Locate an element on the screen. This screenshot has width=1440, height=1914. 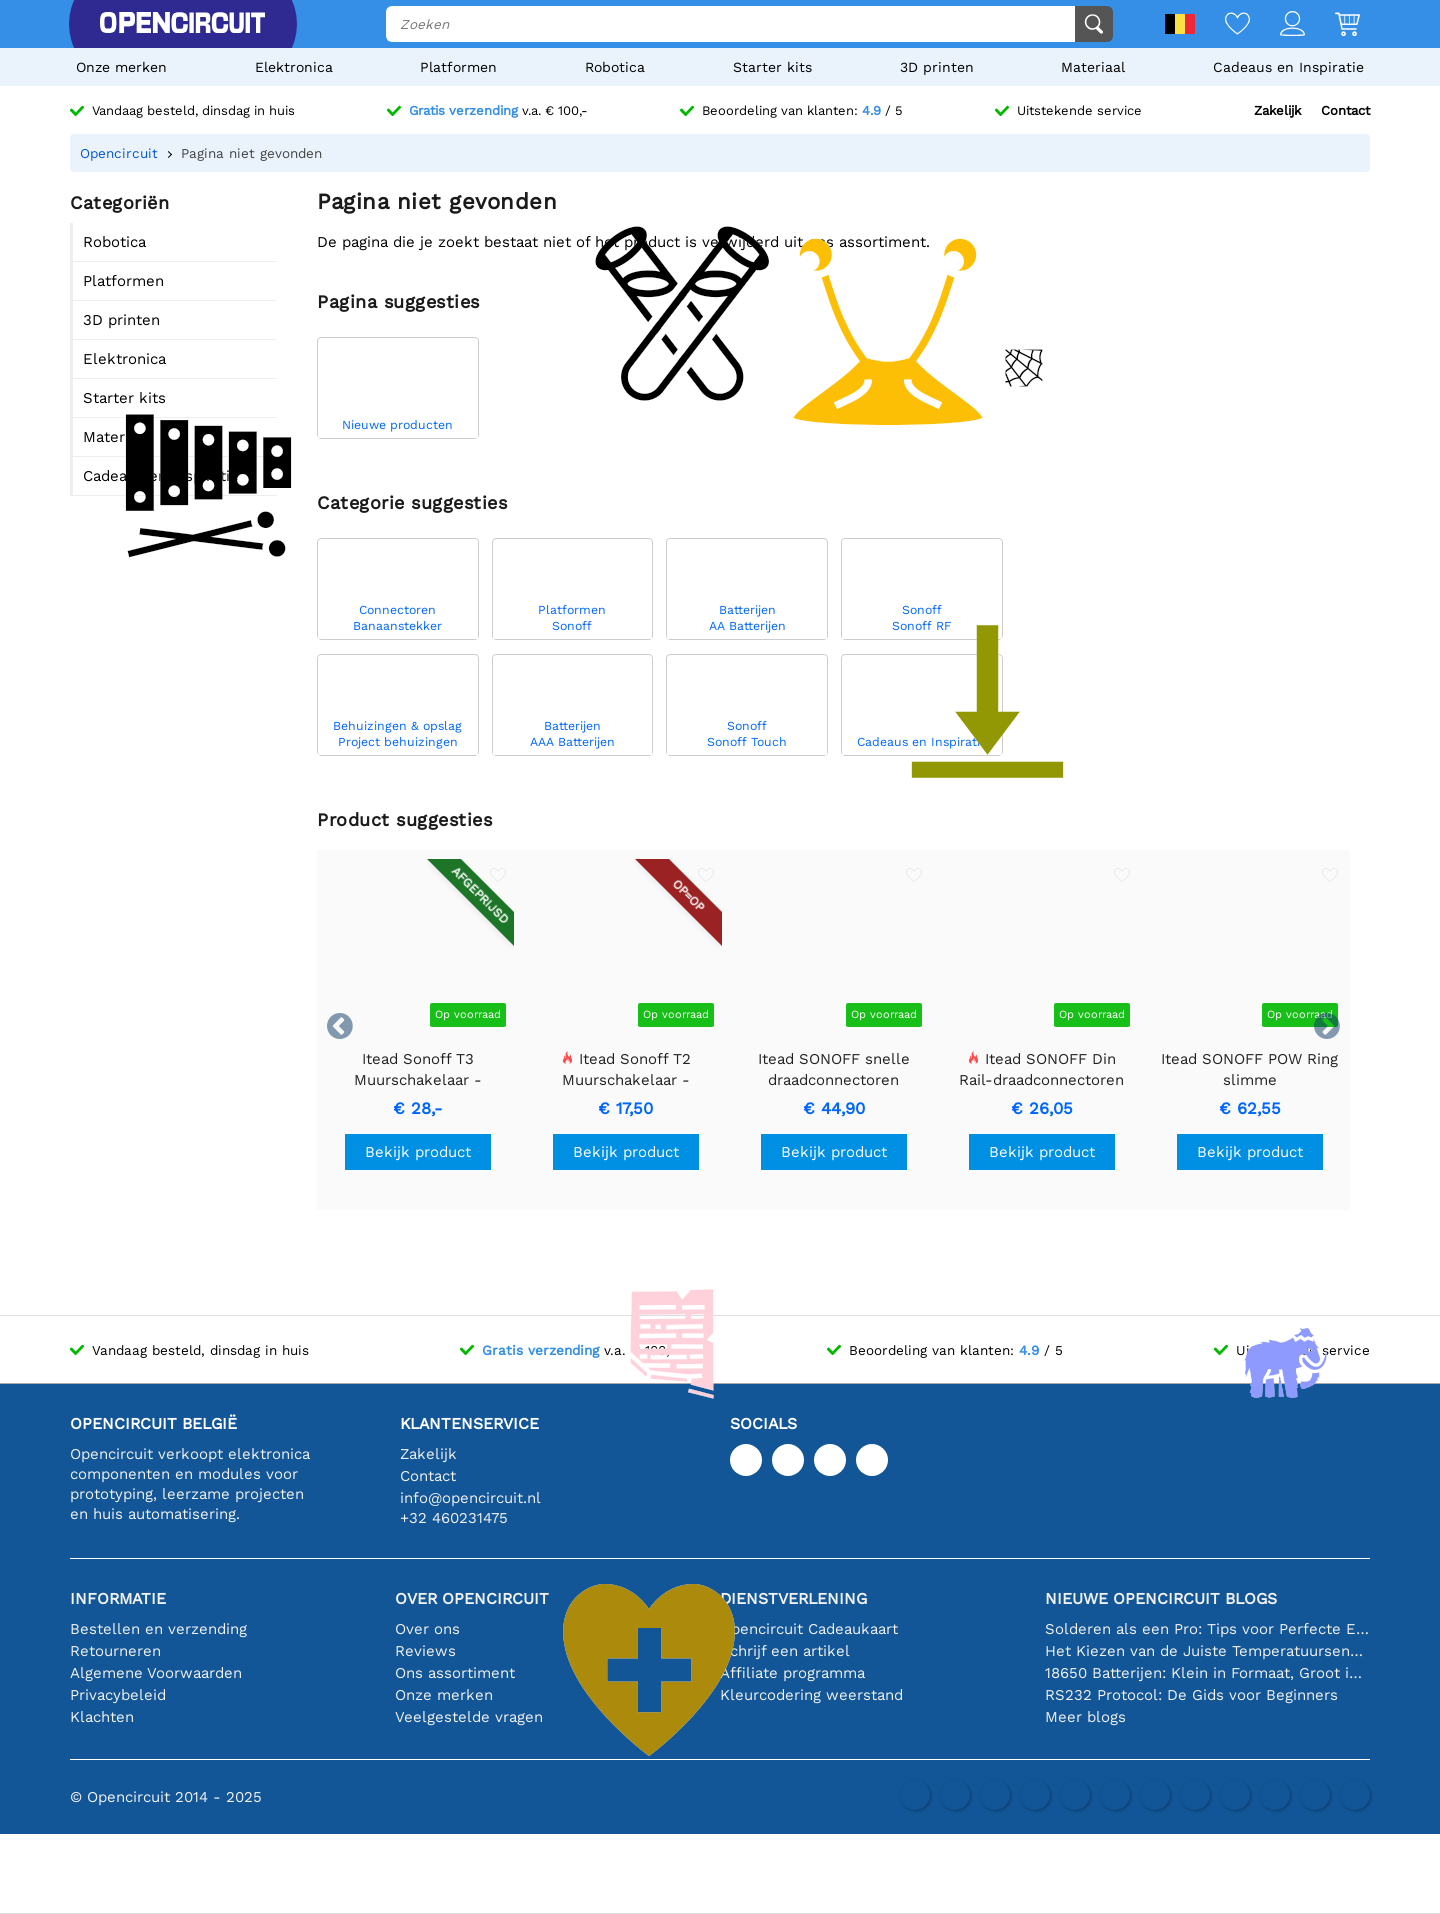
indicates an abandoned or inactive section is located at coordinates (1024, 368).